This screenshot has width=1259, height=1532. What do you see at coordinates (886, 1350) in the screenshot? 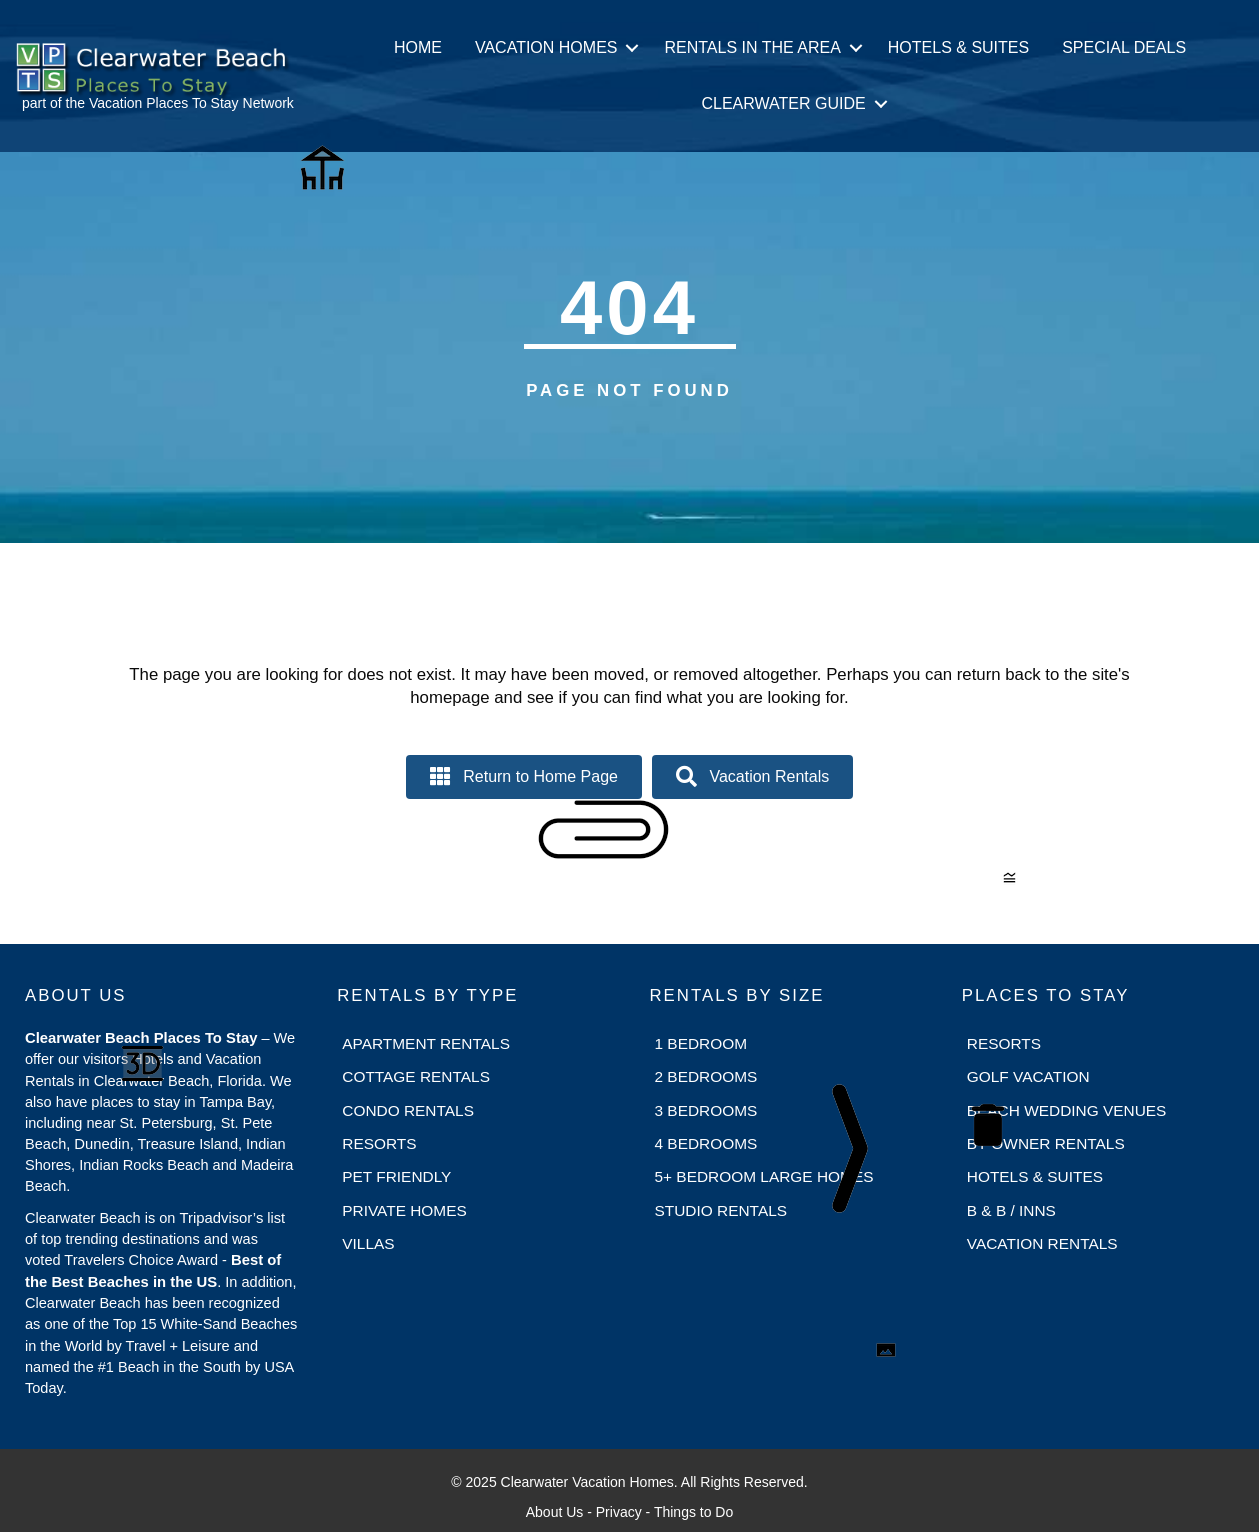
I see `view panorama or wide-angle photos` at bounding box center [886, 1350].